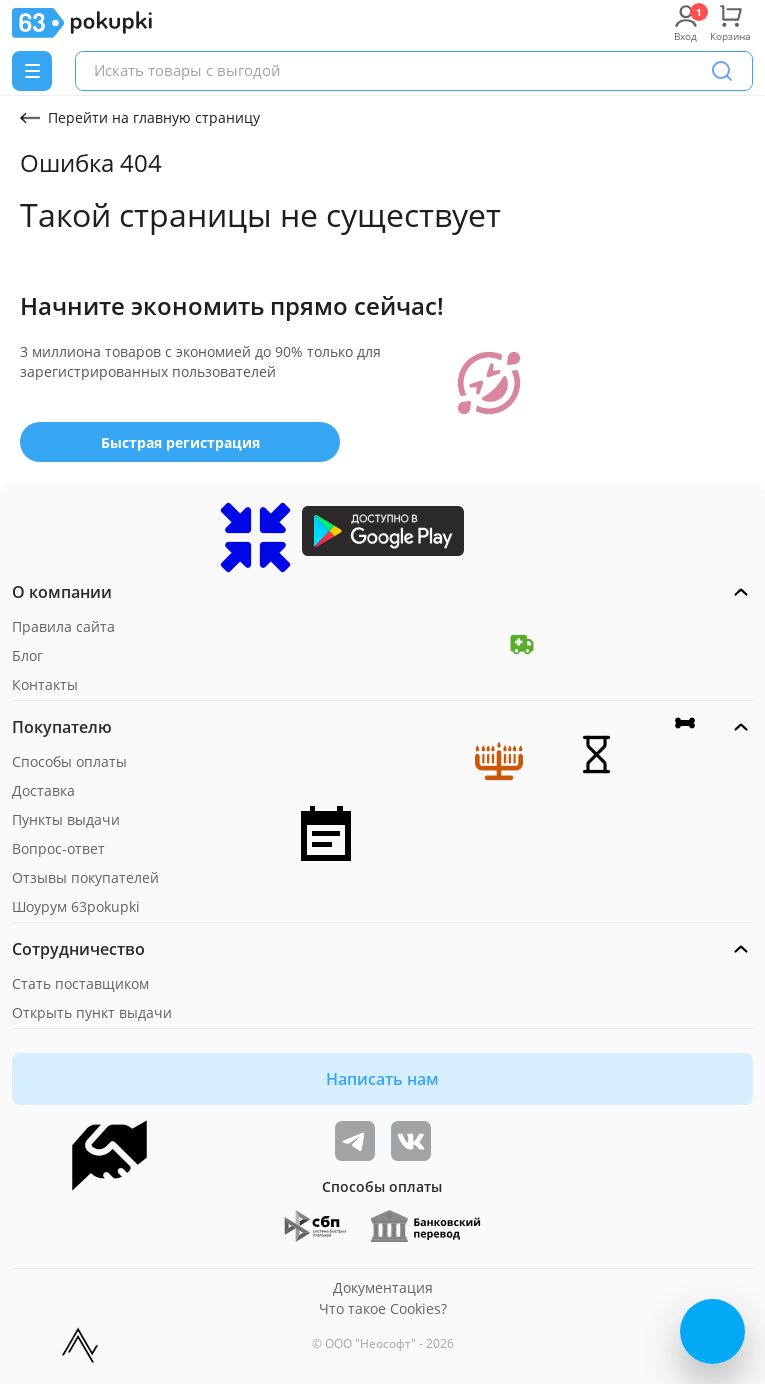  What do you see at coordinates (685, 723) in the screenshot?
I see `access pet-related features or settings` at bounding box center [685, 723].